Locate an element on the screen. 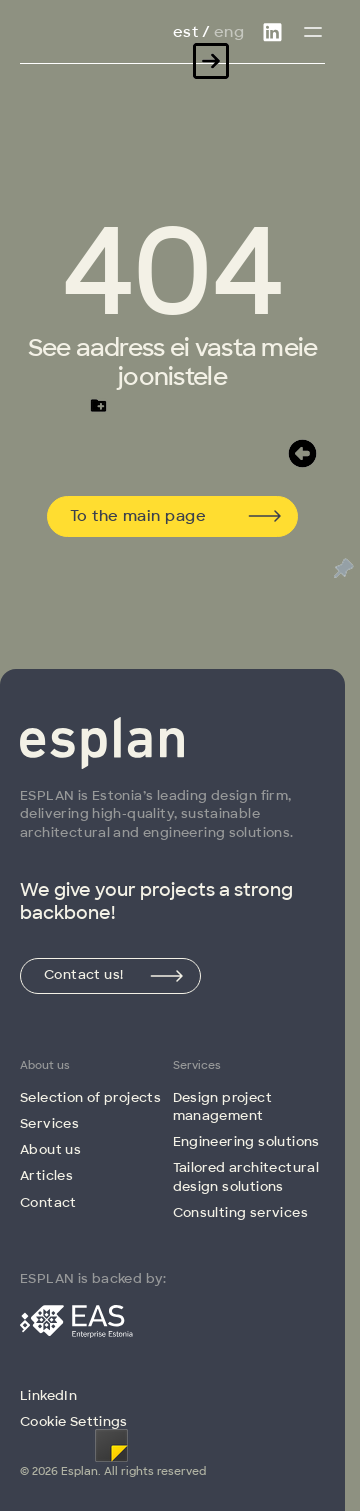 This screenshot has height=1511, width=360. open sticky notes app is located at coordinates (111, 1445).